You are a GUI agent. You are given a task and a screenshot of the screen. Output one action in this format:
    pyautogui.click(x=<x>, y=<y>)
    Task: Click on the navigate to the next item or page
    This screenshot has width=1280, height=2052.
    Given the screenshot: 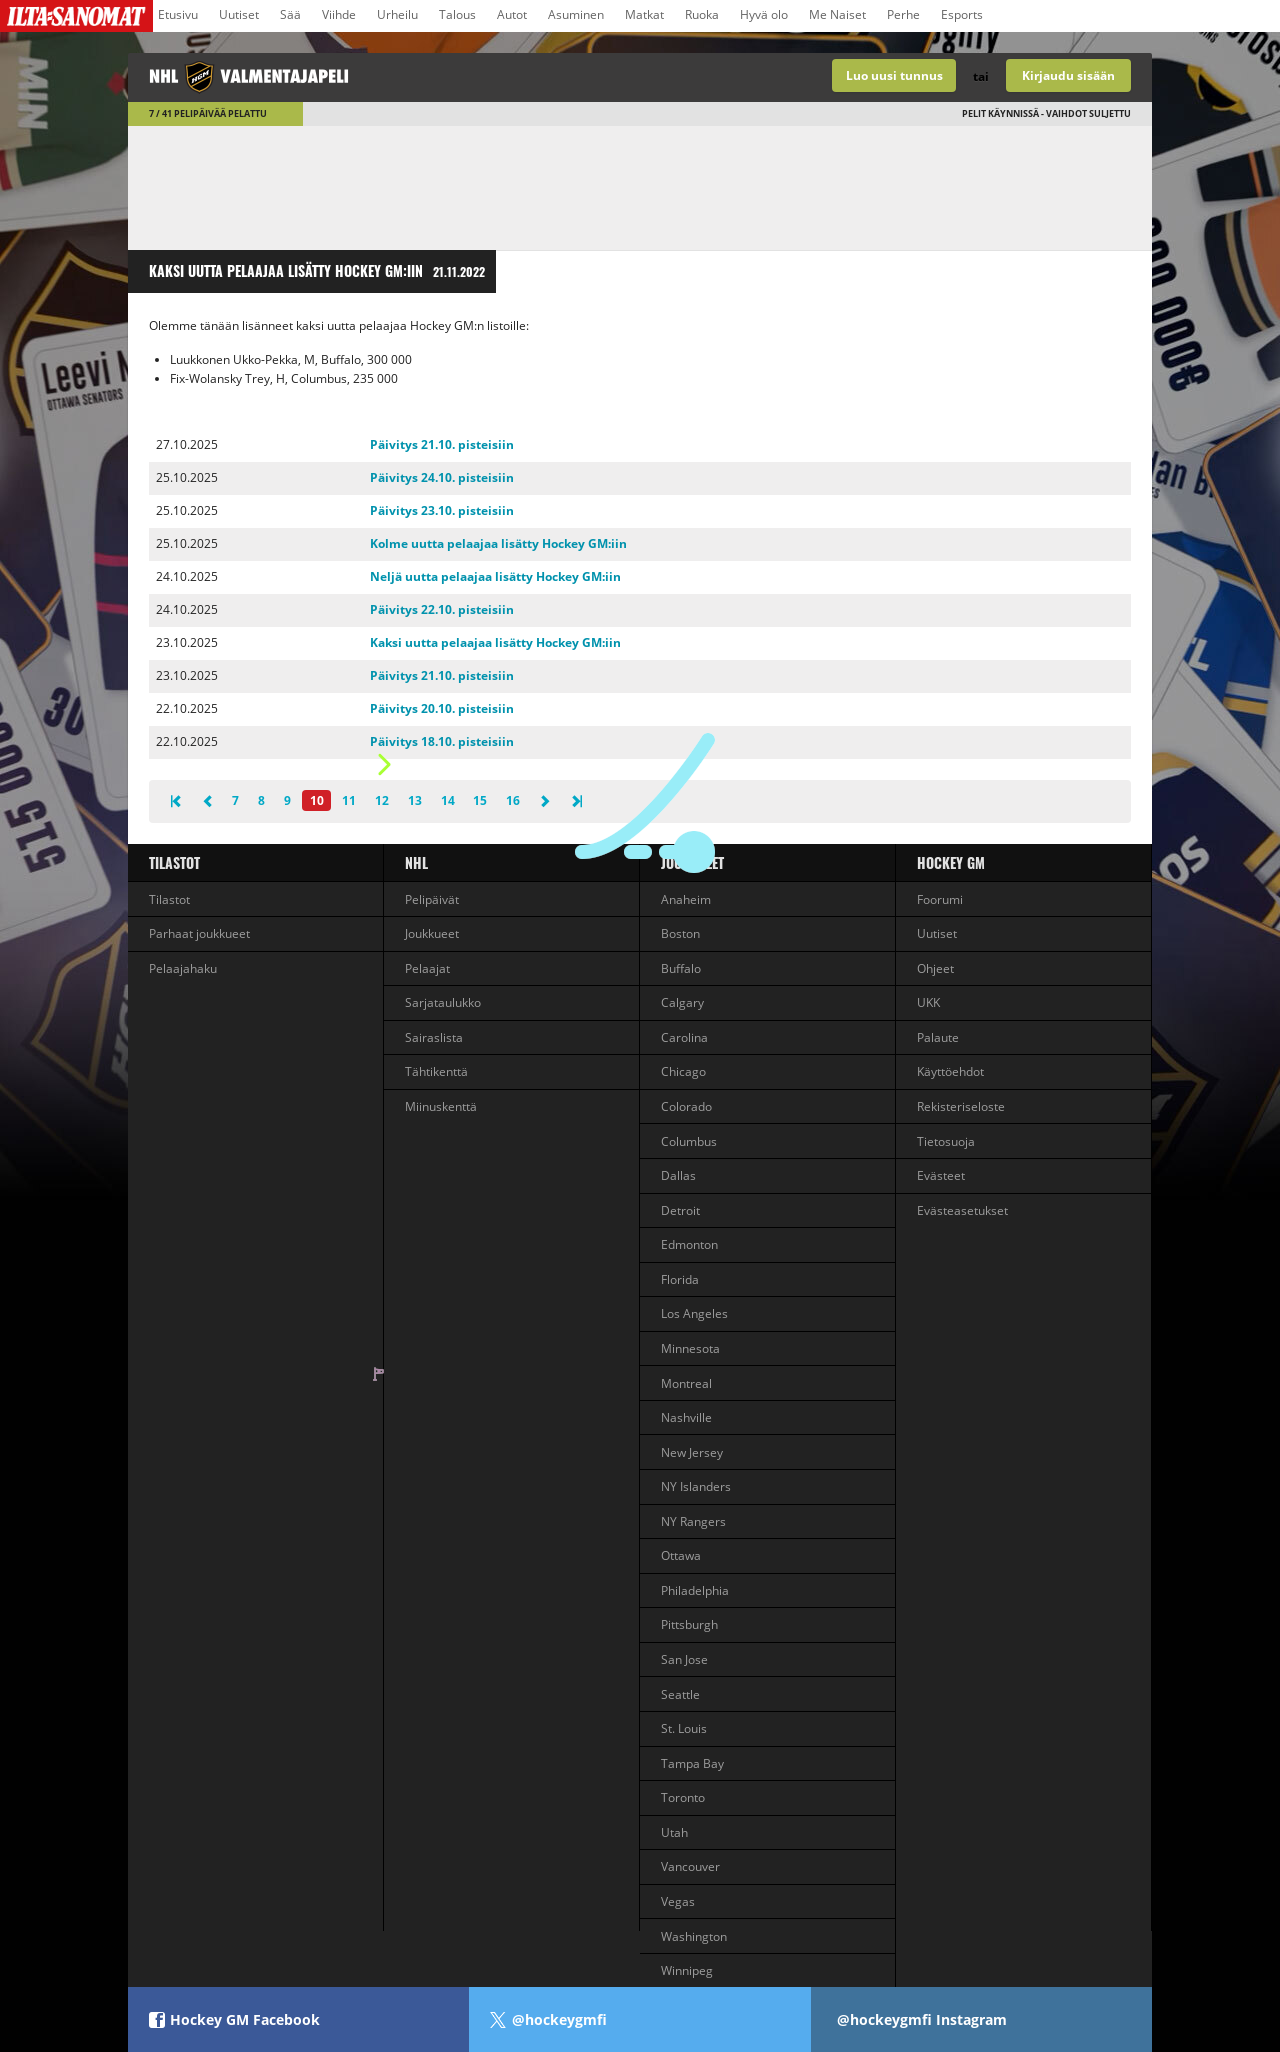 What is the action you would take?
    pyautogui.click(x=384, y=764)
    